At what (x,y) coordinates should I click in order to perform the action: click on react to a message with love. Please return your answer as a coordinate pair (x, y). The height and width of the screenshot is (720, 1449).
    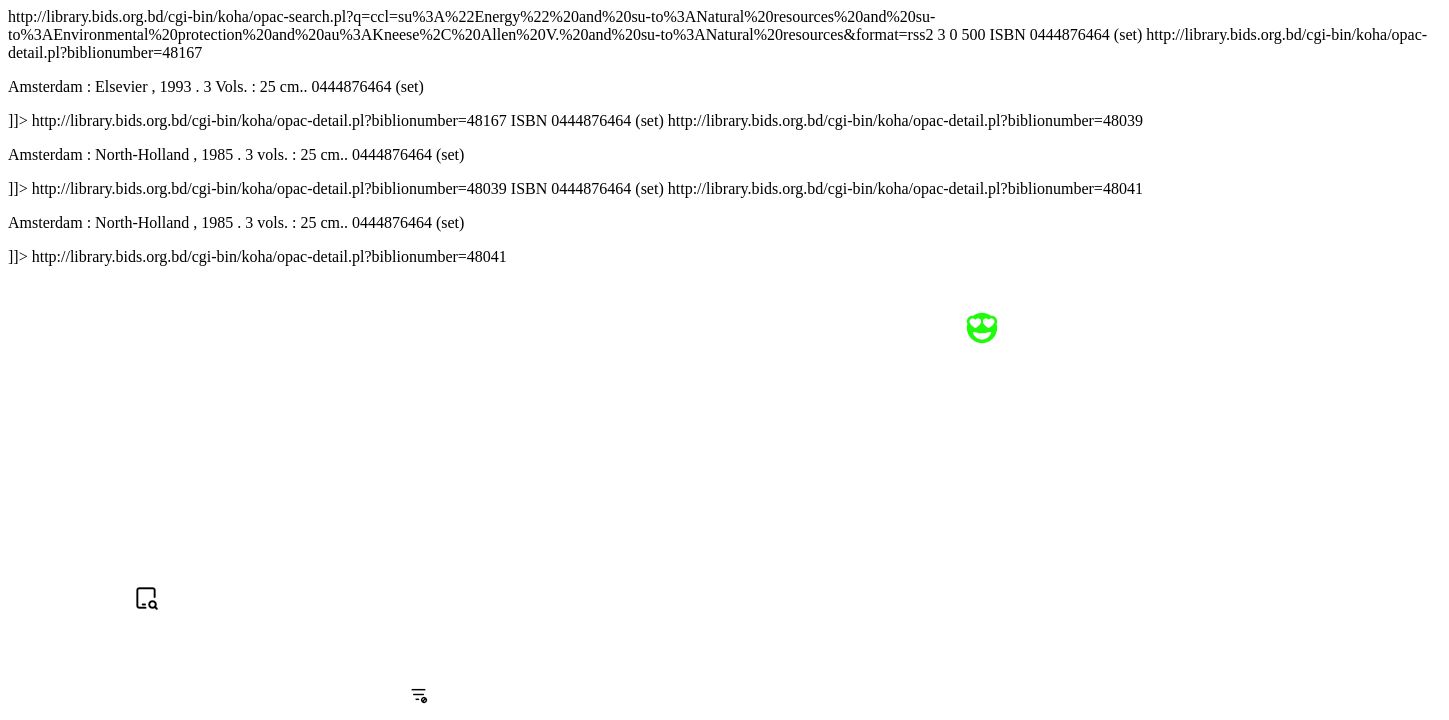
    Looking at the image, I should click on (982, 328).